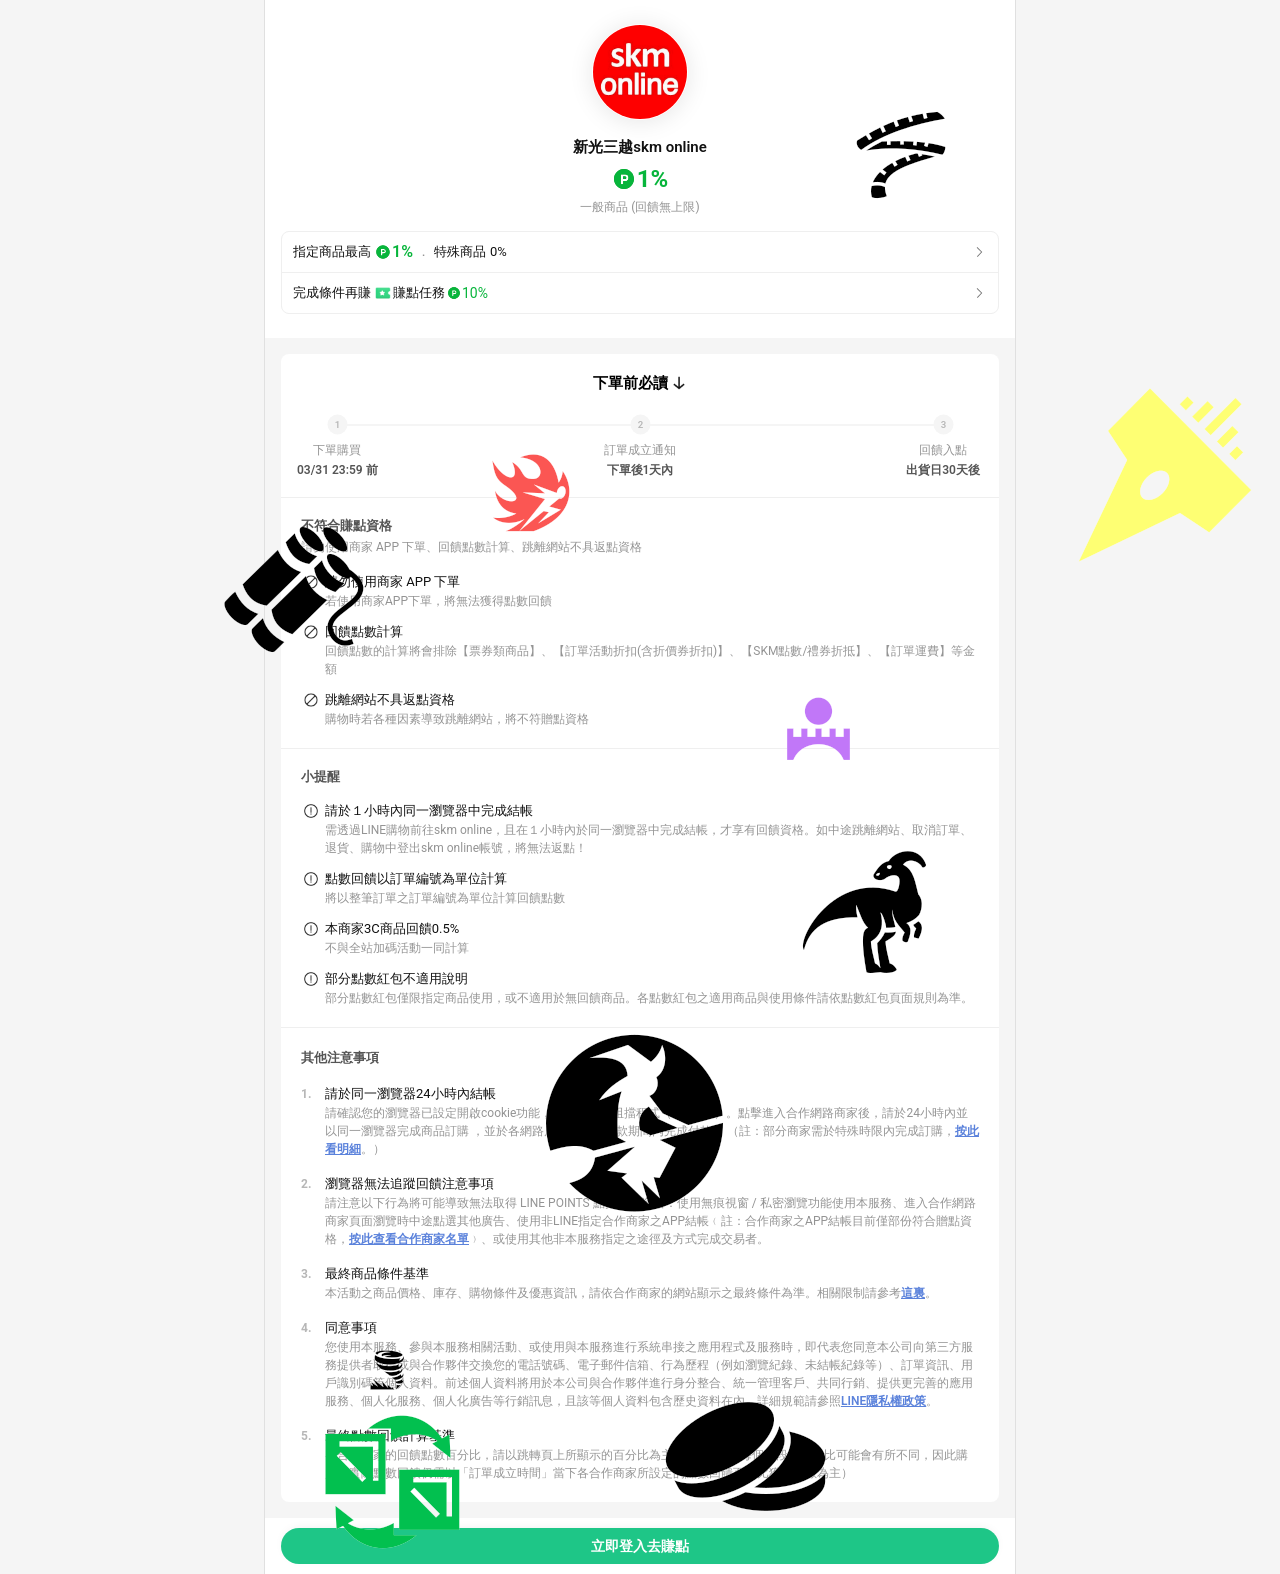  Describe the element at coordinates (901, 155) in the screenshot. I see `access measurement or dimension tools` at that location.